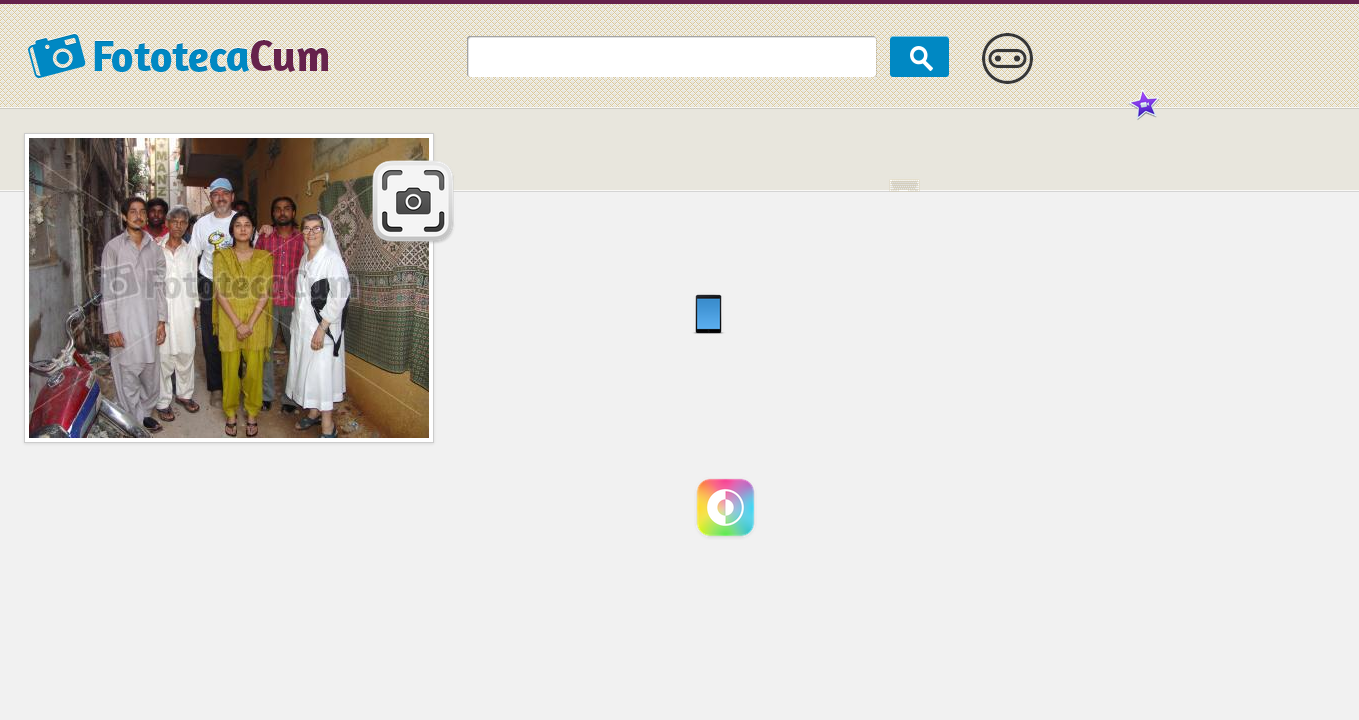 The width and height of the screenshot is (1359, 720). Describe the element at coordinates (413, 201) in the screenshot. I see `capture a screenshot of your screen` at that location.